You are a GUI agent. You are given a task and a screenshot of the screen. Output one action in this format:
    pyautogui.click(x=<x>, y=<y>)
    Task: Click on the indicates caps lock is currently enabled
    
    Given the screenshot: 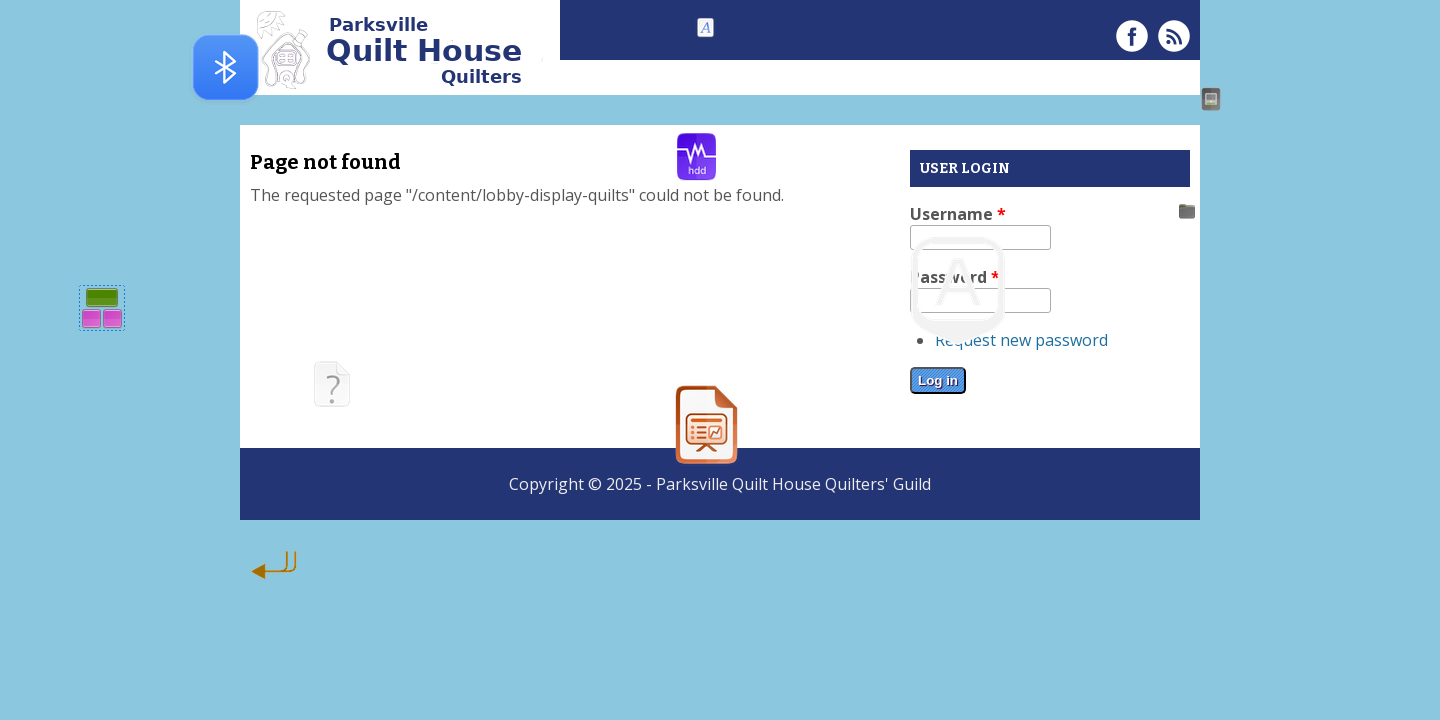 What is the action you would take?
    pyautogui.click(x=958, y=291)
    